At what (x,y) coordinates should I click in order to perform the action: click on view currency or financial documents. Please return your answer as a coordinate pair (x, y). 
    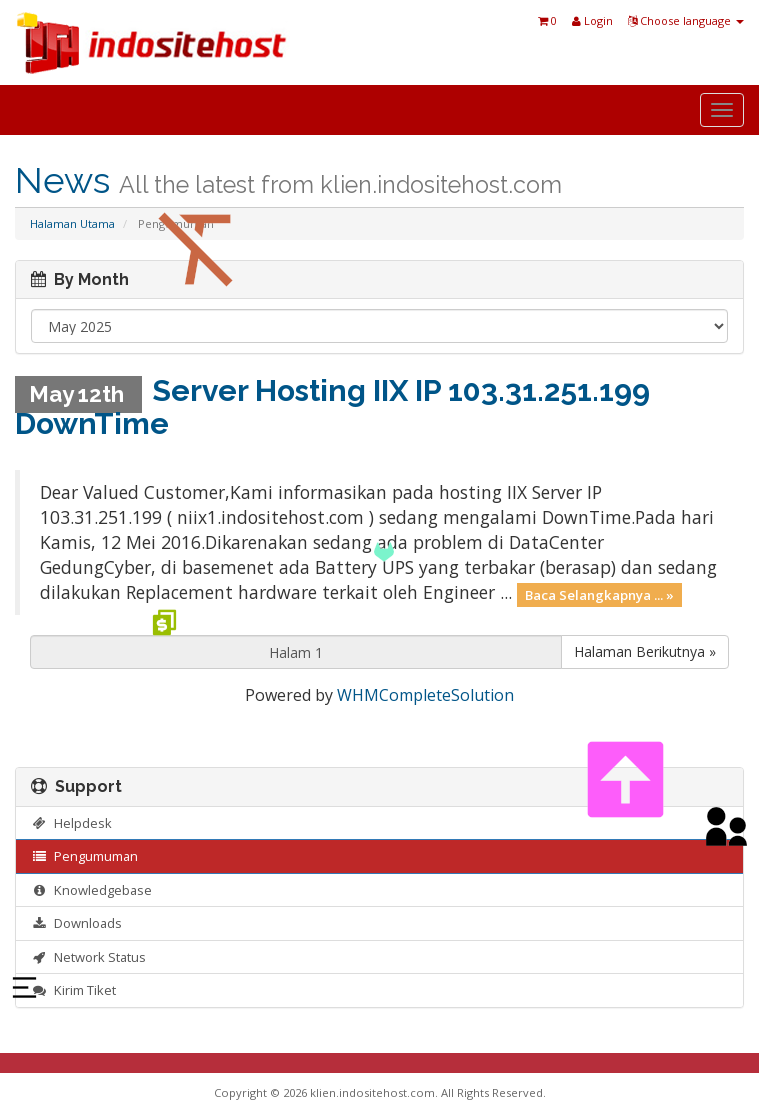
    Looking at the image, I should click on (164, 622).